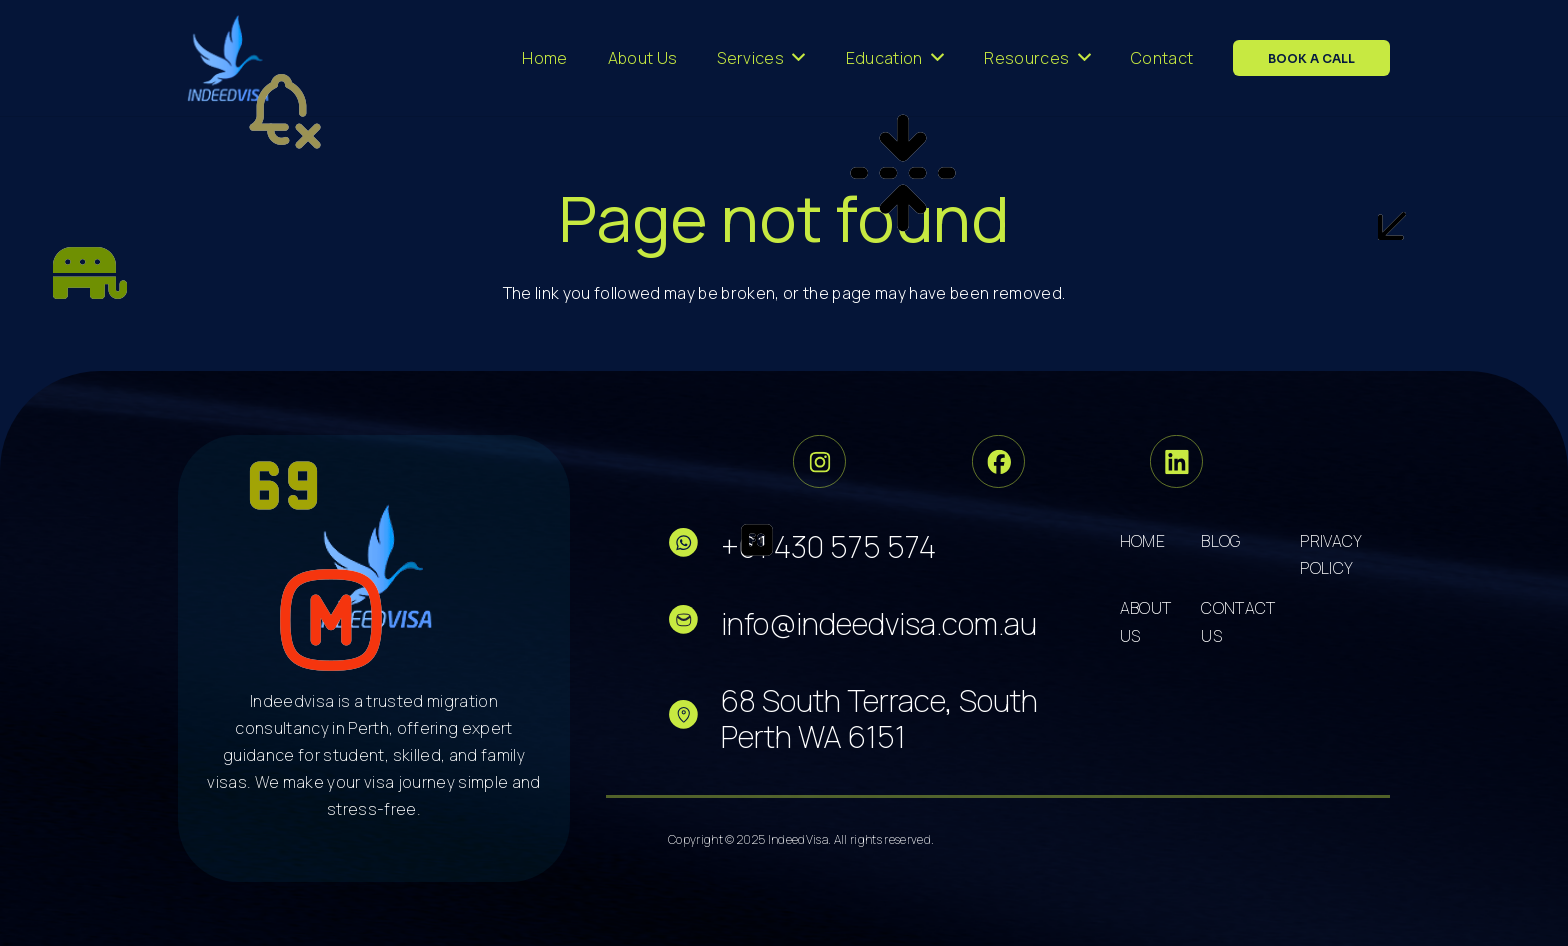  Describe the element at coordinates (903, 173) in the screenshot. I see `collapse or fold content section` at that location.